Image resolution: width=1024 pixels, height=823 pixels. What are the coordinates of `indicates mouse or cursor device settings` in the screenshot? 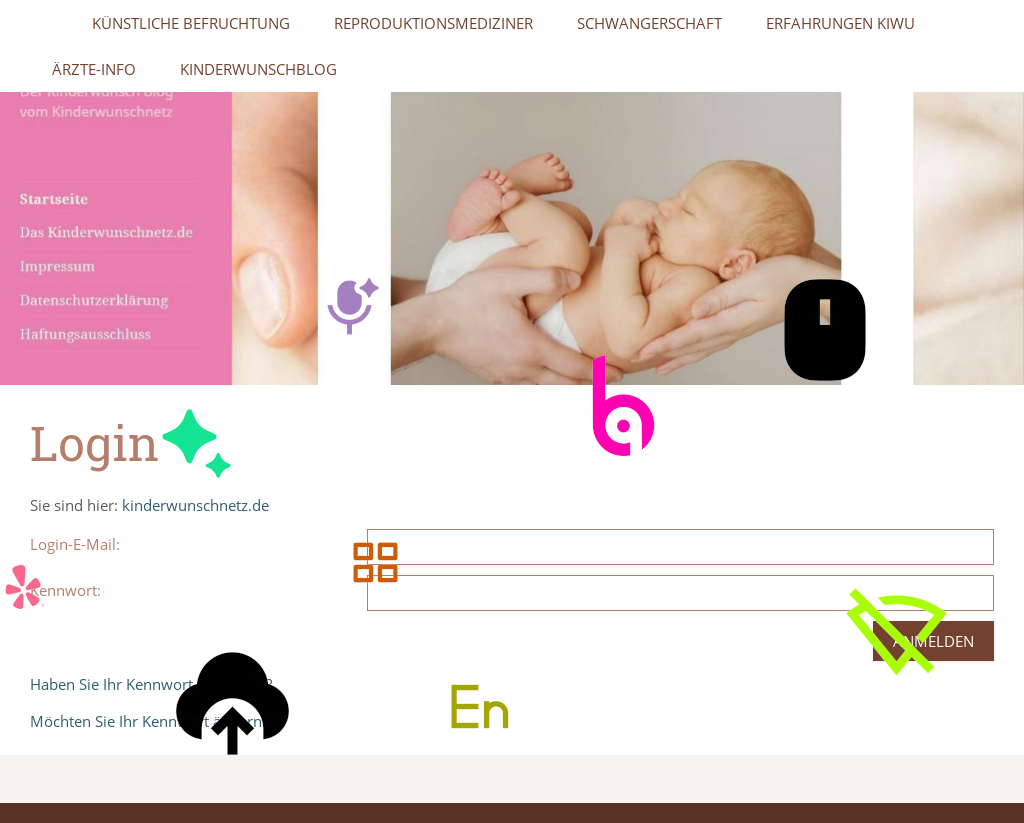 It's located at (825, 330).